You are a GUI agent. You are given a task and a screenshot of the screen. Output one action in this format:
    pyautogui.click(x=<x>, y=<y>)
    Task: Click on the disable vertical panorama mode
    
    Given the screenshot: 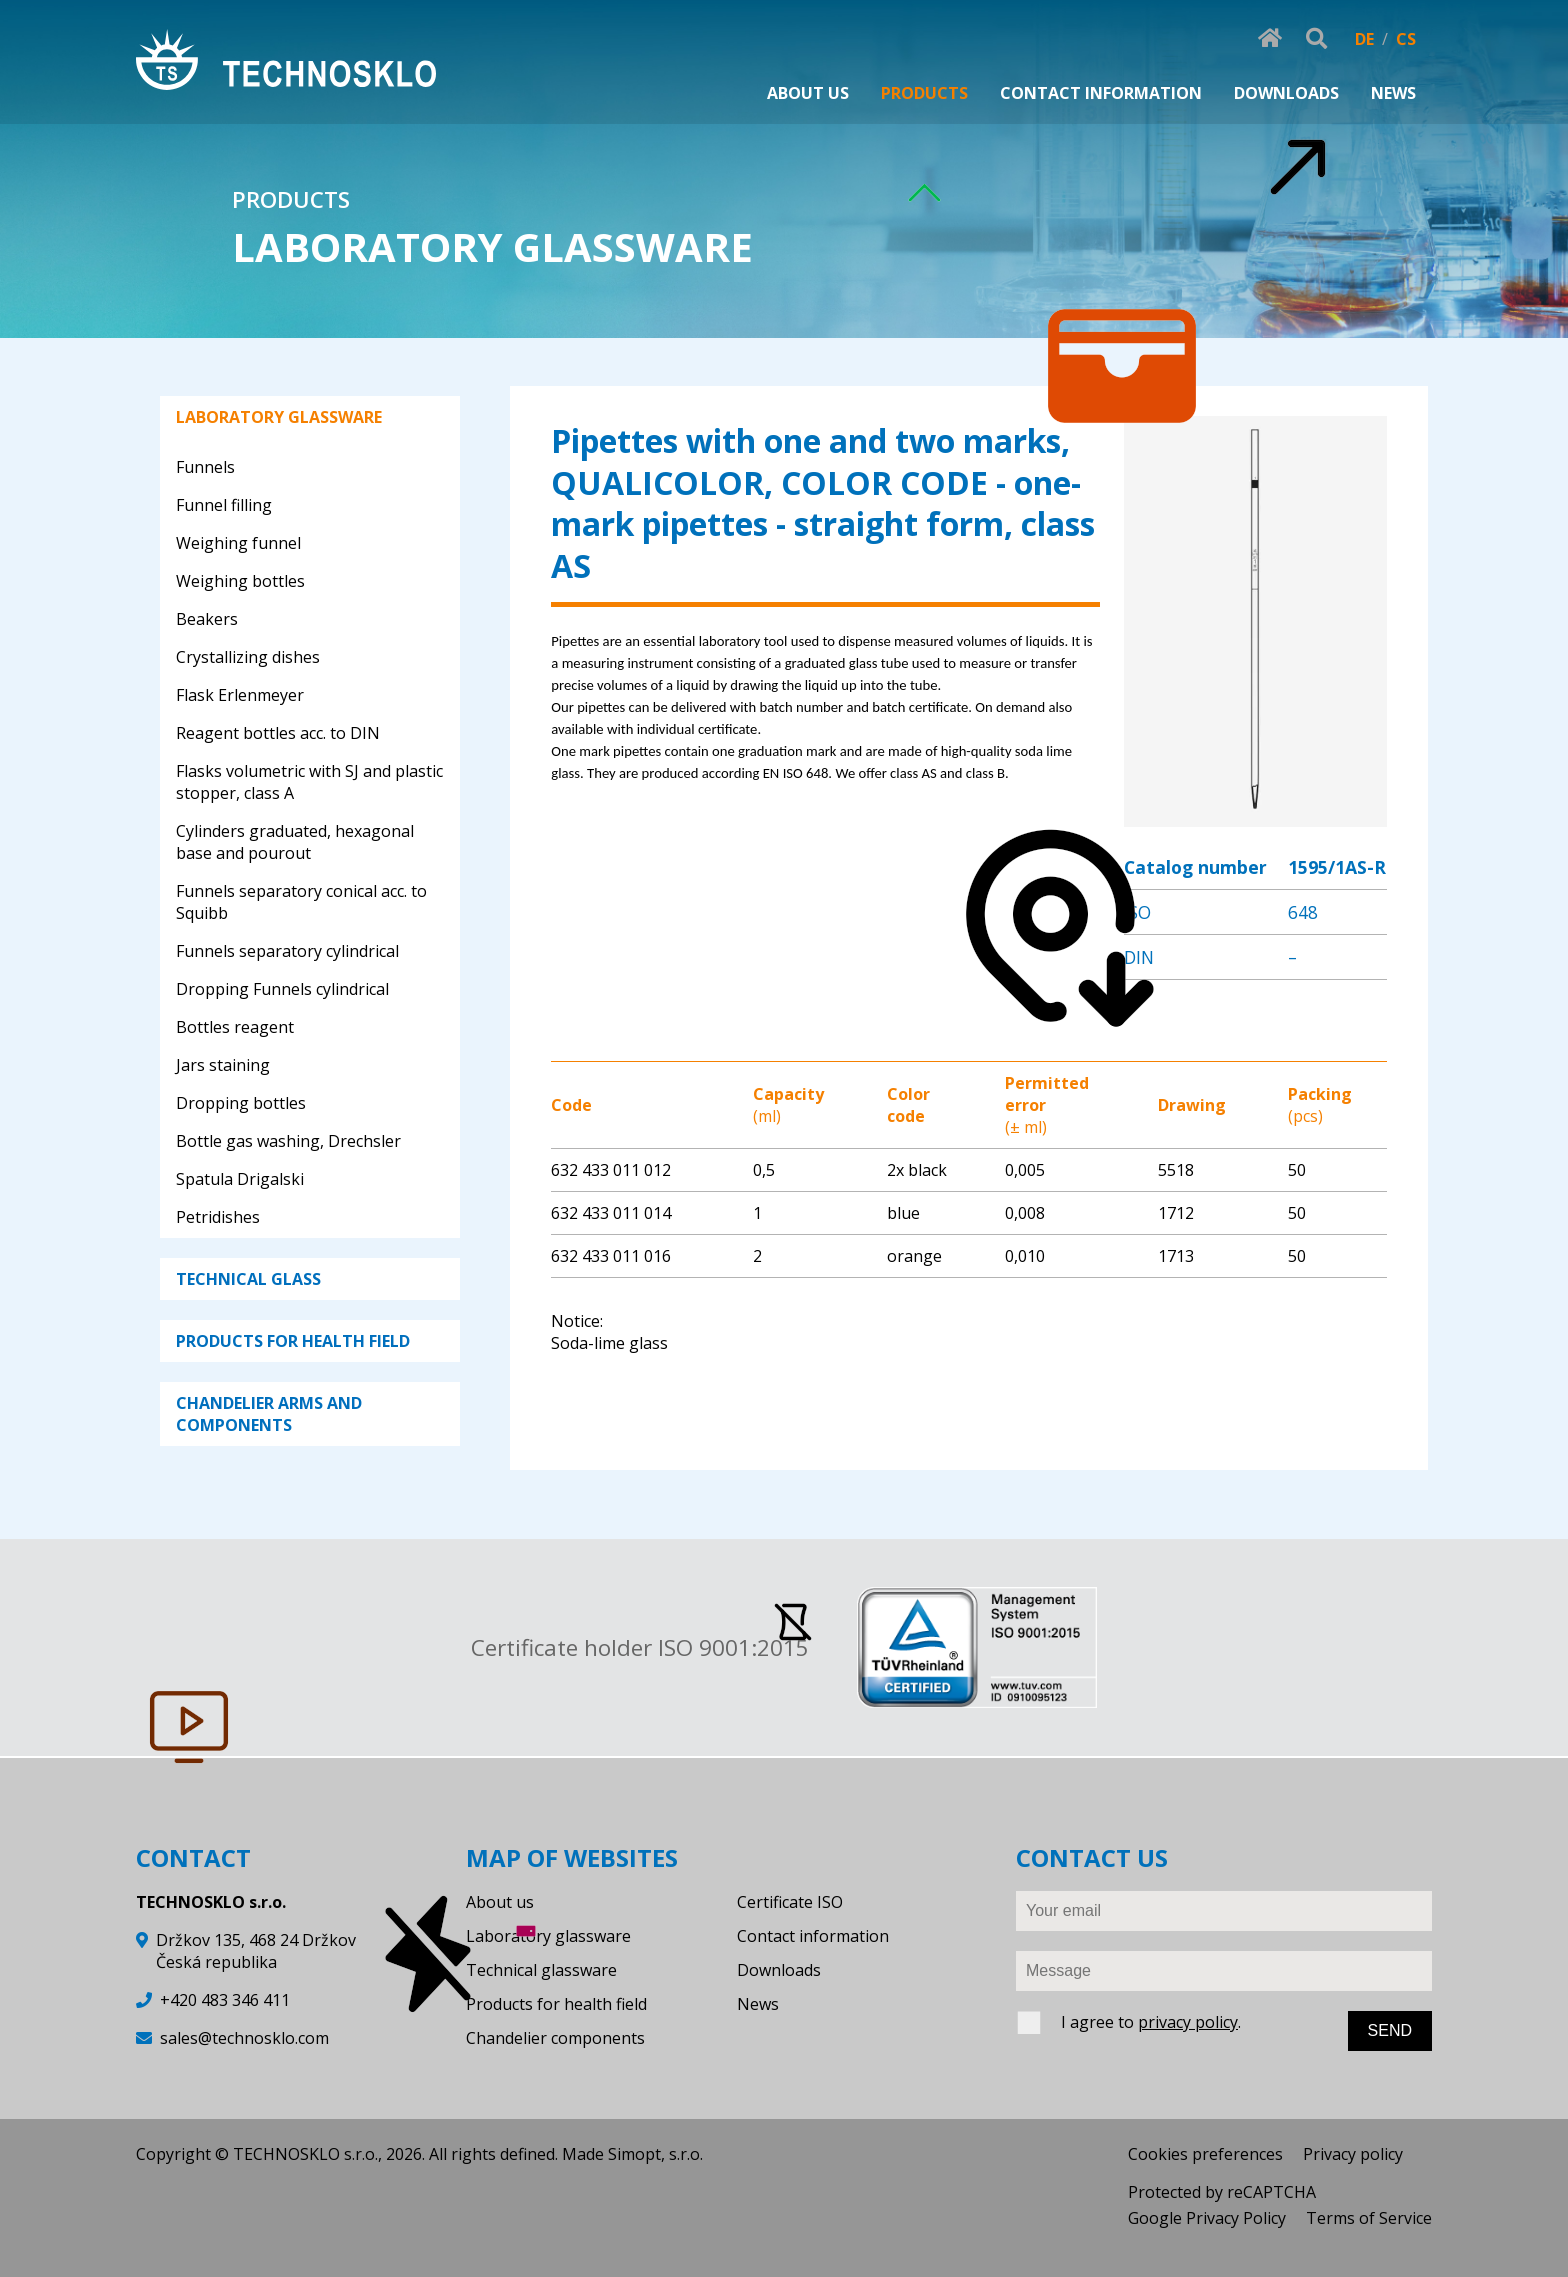 What is the action you would take?
    pyautogui.click(x=793, y=1622)
    